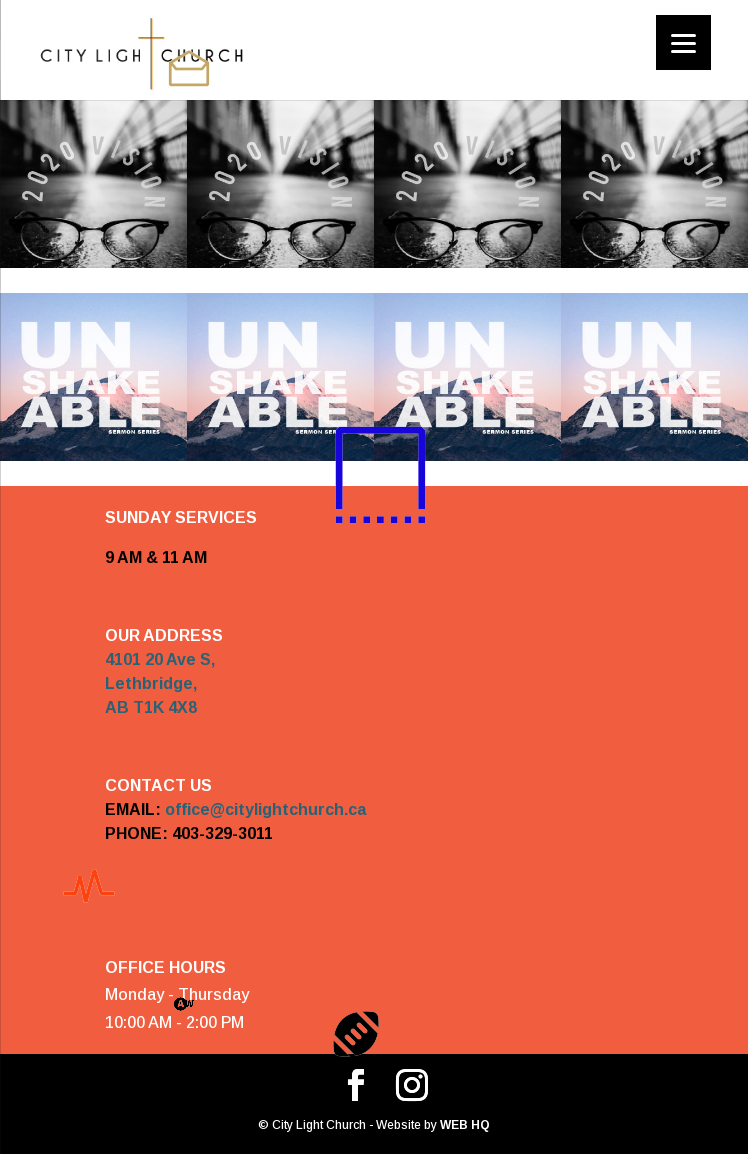 This screenshot has height=1154, width=748. Describe the element at coordinates (89, 888) in the screenshot. I see `view activity or system pulse` at that location.